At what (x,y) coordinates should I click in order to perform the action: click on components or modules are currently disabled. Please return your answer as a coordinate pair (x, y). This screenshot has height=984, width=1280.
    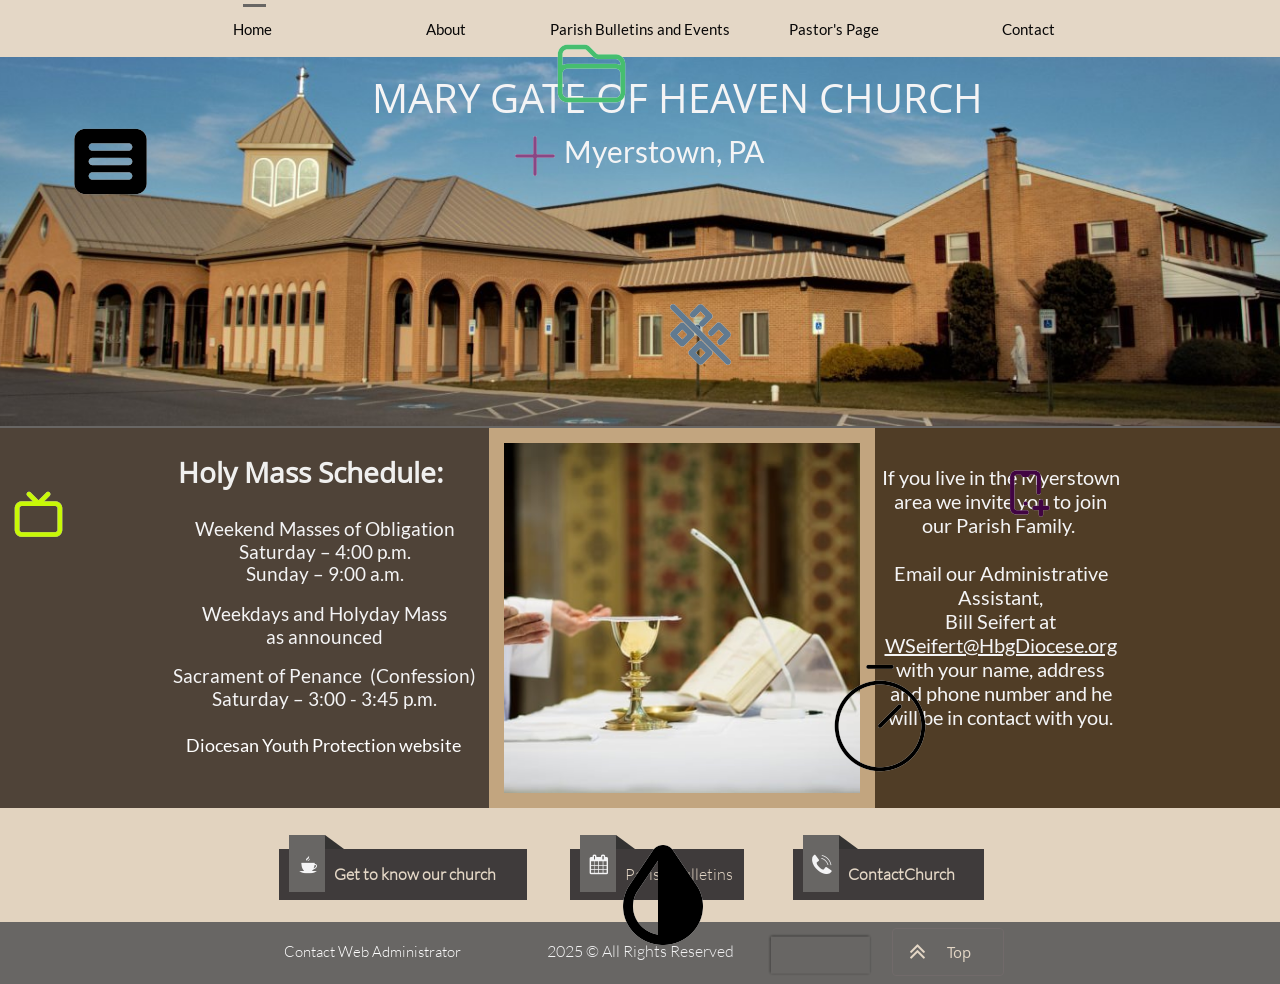
    Looking at the image, I should click on (700, 334).